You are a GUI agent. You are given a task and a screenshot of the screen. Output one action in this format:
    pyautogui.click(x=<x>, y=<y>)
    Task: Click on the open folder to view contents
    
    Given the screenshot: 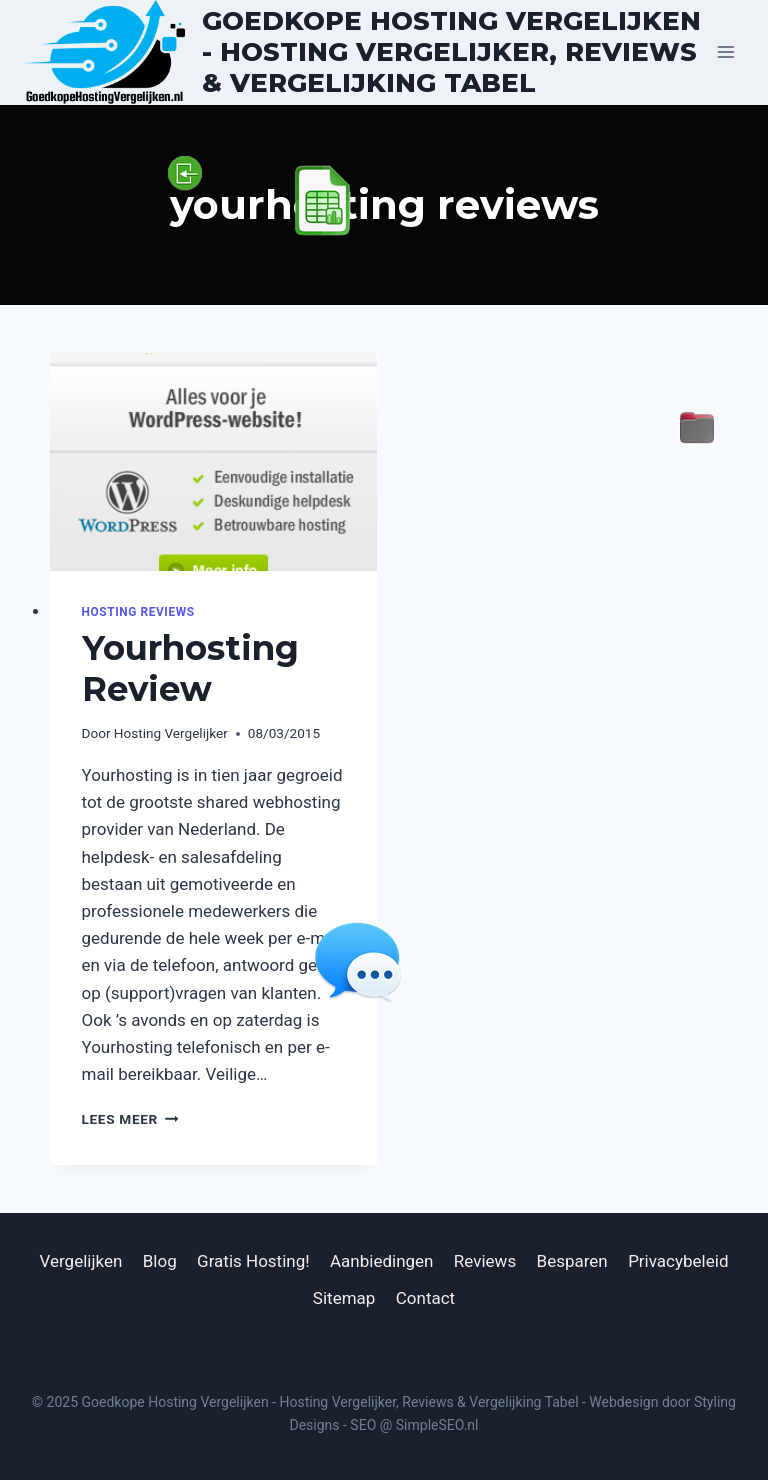 What is the action you would take?
    pyautogui.click(x=697, y=427)
    